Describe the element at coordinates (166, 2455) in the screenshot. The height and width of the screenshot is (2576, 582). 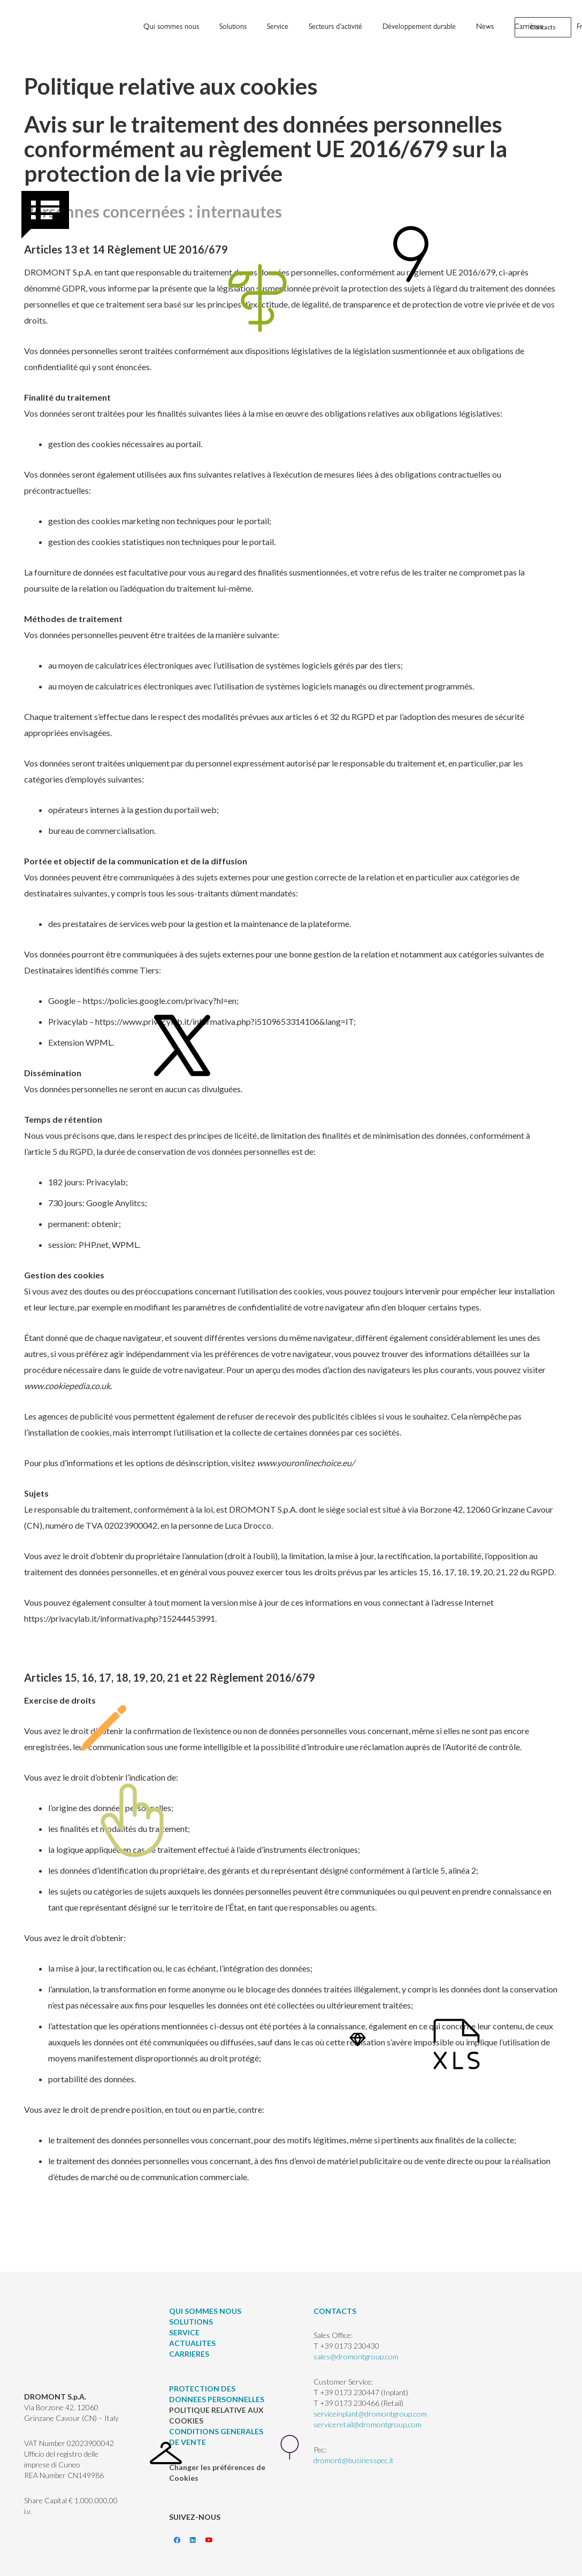
I see `access wardrobe or clothing options` at that location.